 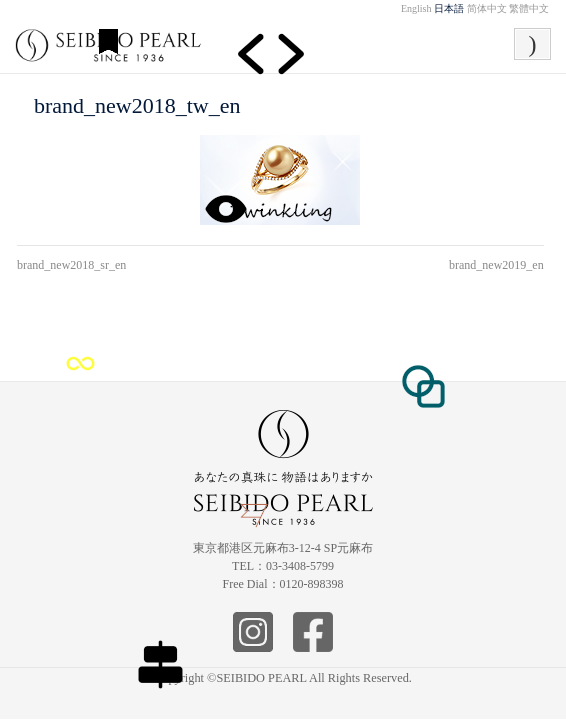 I want to click on align objects to horizontal center, so click(x=160, y=664).